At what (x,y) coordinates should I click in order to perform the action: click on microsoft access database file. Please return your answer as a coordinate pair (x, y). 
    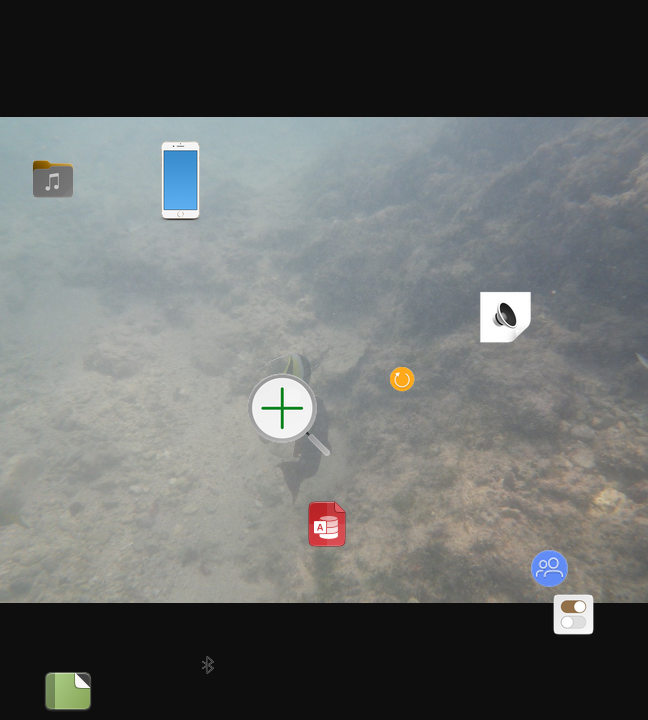
    Looking at the image, I should click on (327, 524).